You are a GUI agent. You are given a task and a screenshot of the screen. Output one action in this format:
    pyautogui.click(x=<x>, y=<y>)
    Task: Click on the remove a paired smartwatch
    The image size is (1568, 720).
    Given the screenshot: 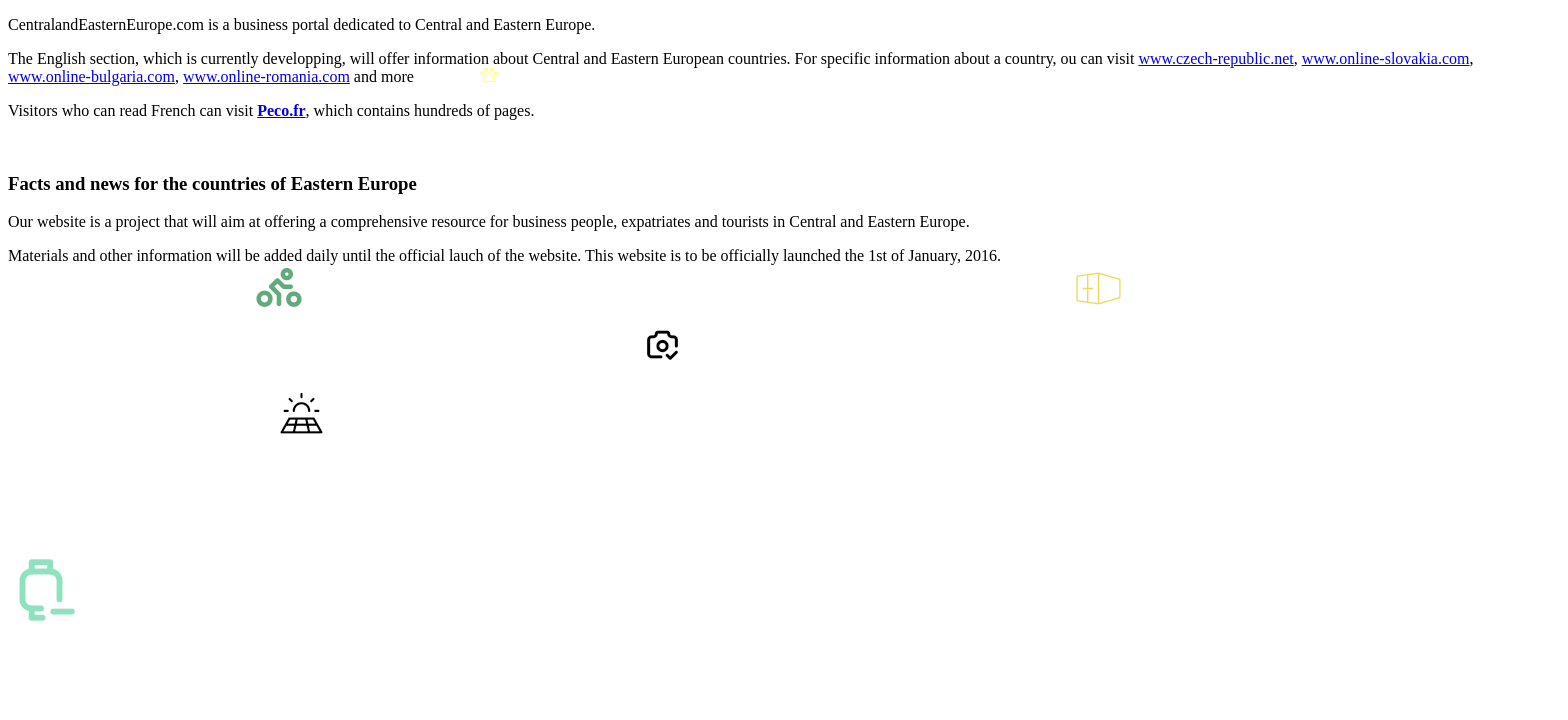 What is the action you would take?
    pyautogui.click(x=41, y=590)
    